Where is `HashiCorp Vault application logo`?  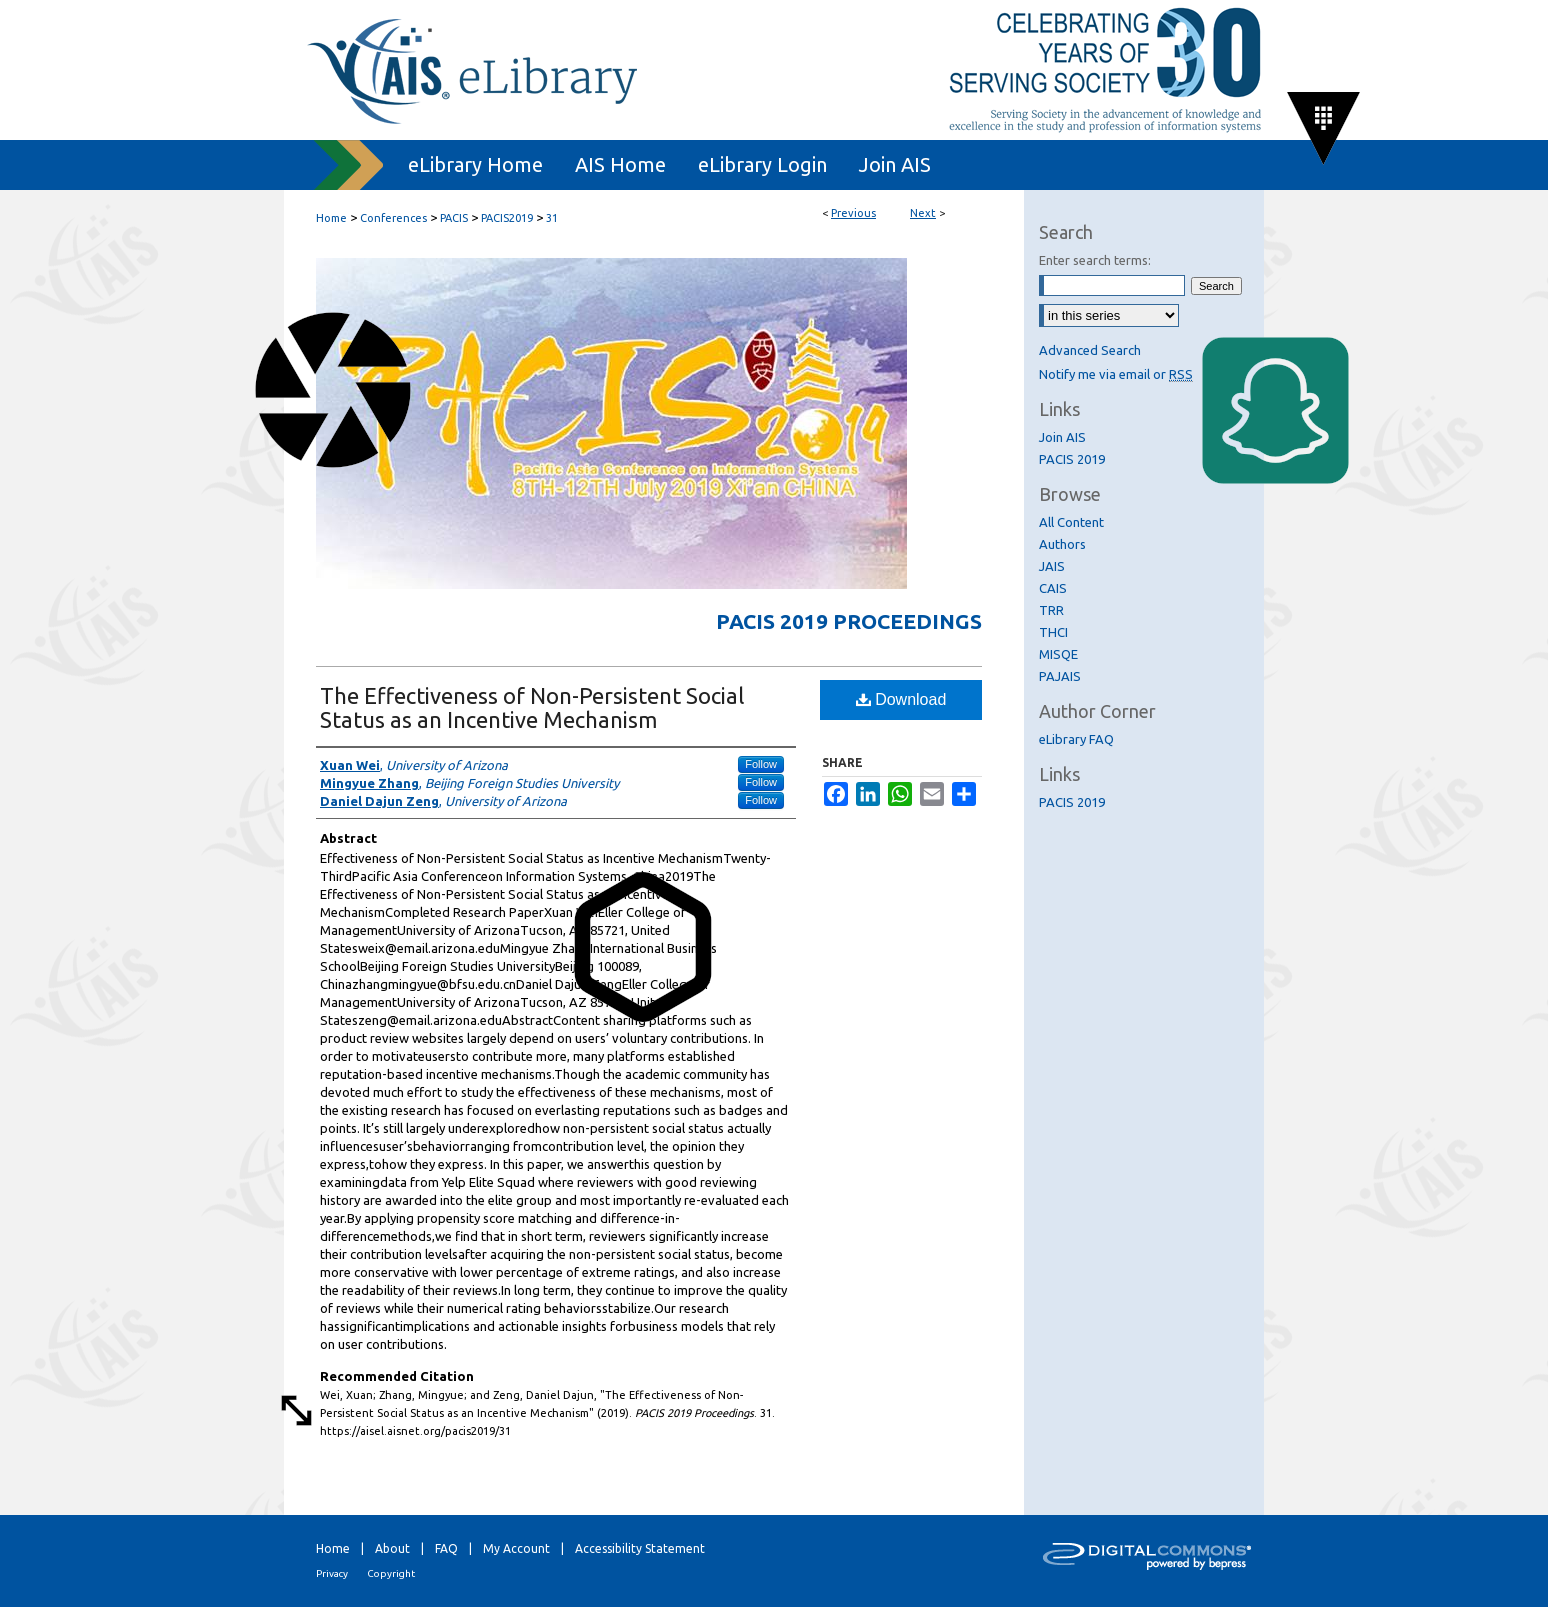 HashiCorp Vault application logo is located at coordinates (1323, 128).